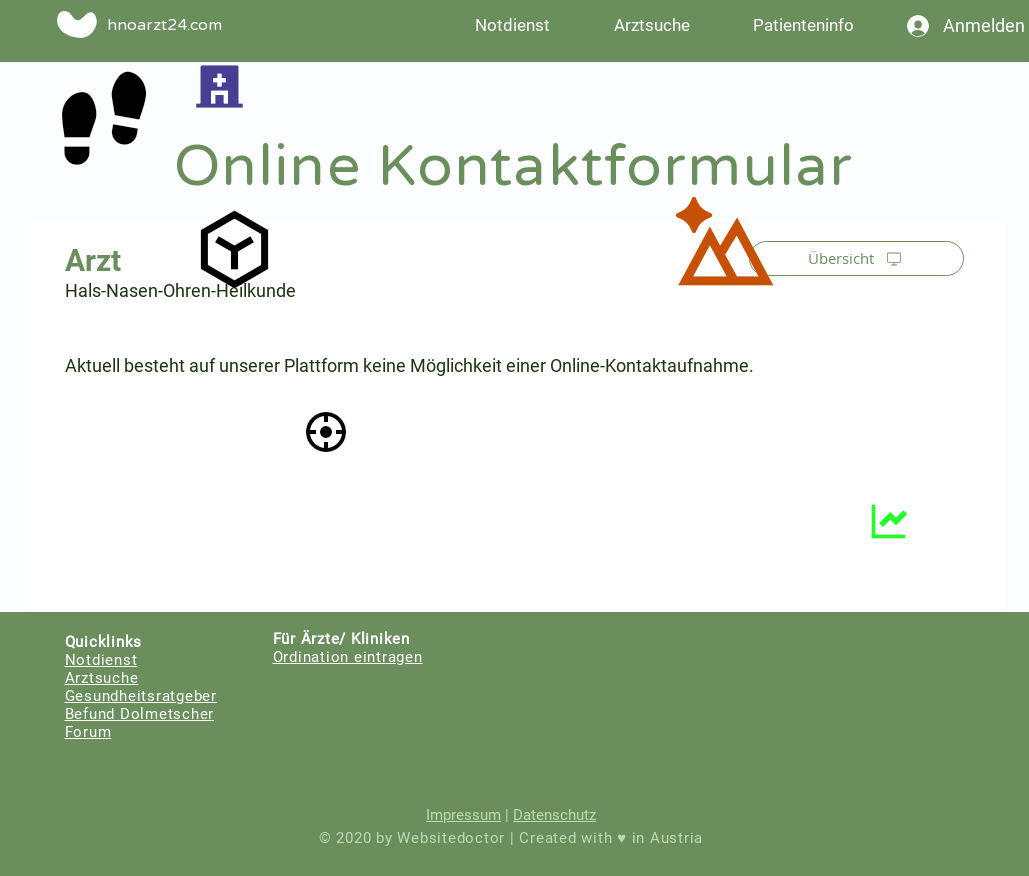  What do you see at coordinates (888, 521) in the screenshot?
I see `view analytics and performance trends` at bounding box center [888, 521].